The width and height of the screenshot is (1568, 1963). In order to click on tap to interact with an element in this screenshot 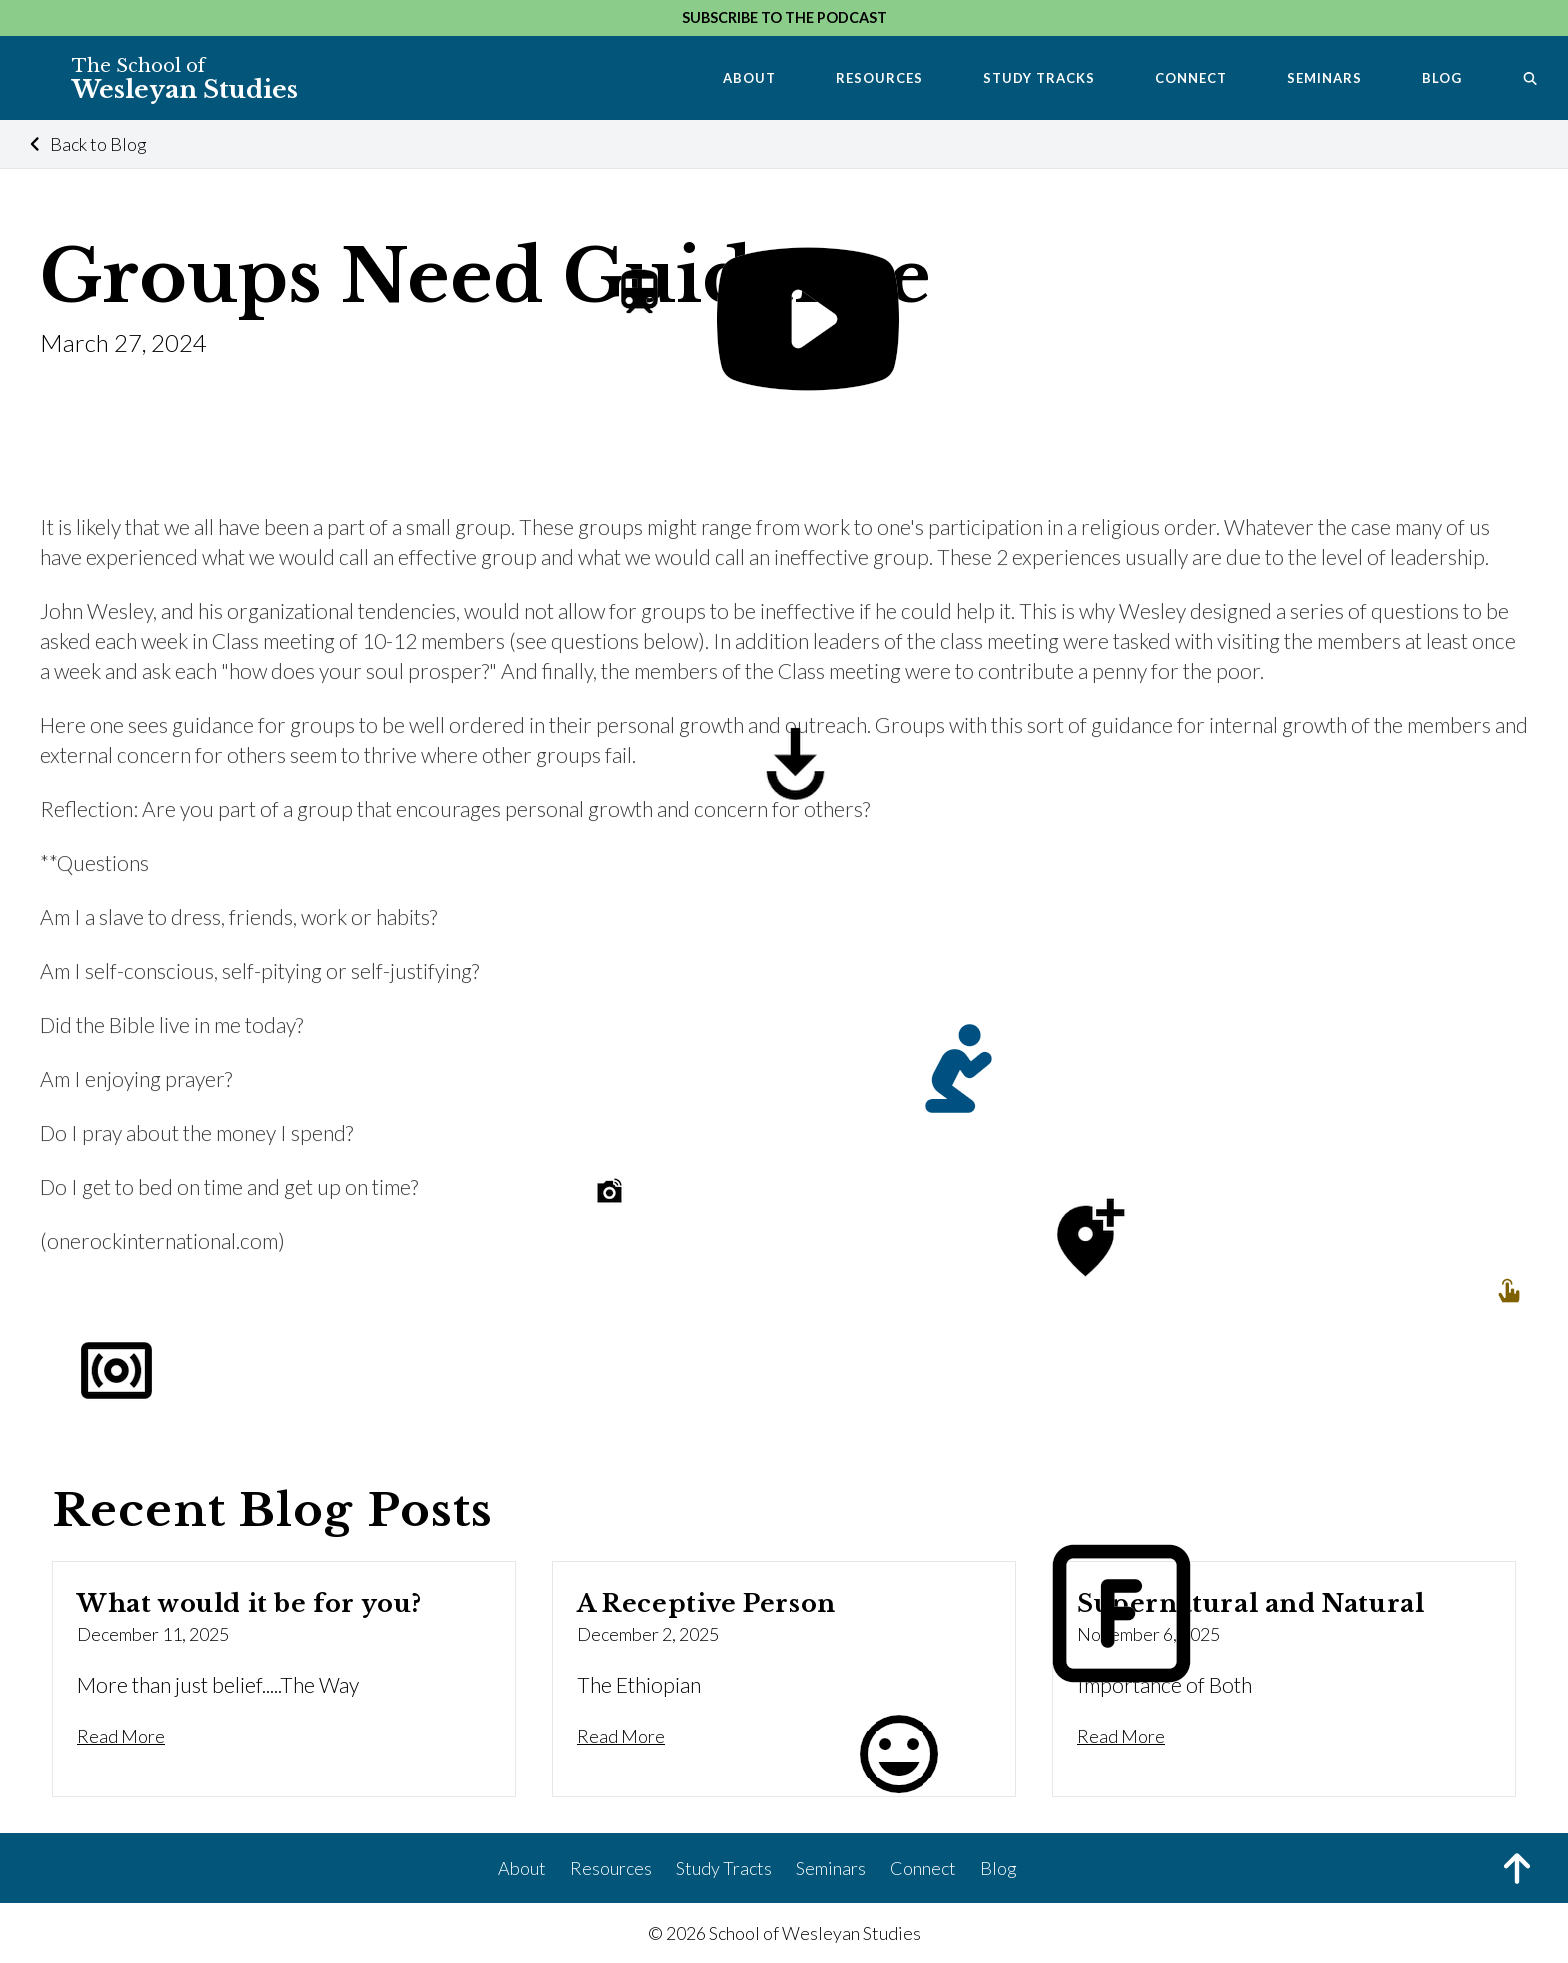, I will do `click(1509, 1291)`.